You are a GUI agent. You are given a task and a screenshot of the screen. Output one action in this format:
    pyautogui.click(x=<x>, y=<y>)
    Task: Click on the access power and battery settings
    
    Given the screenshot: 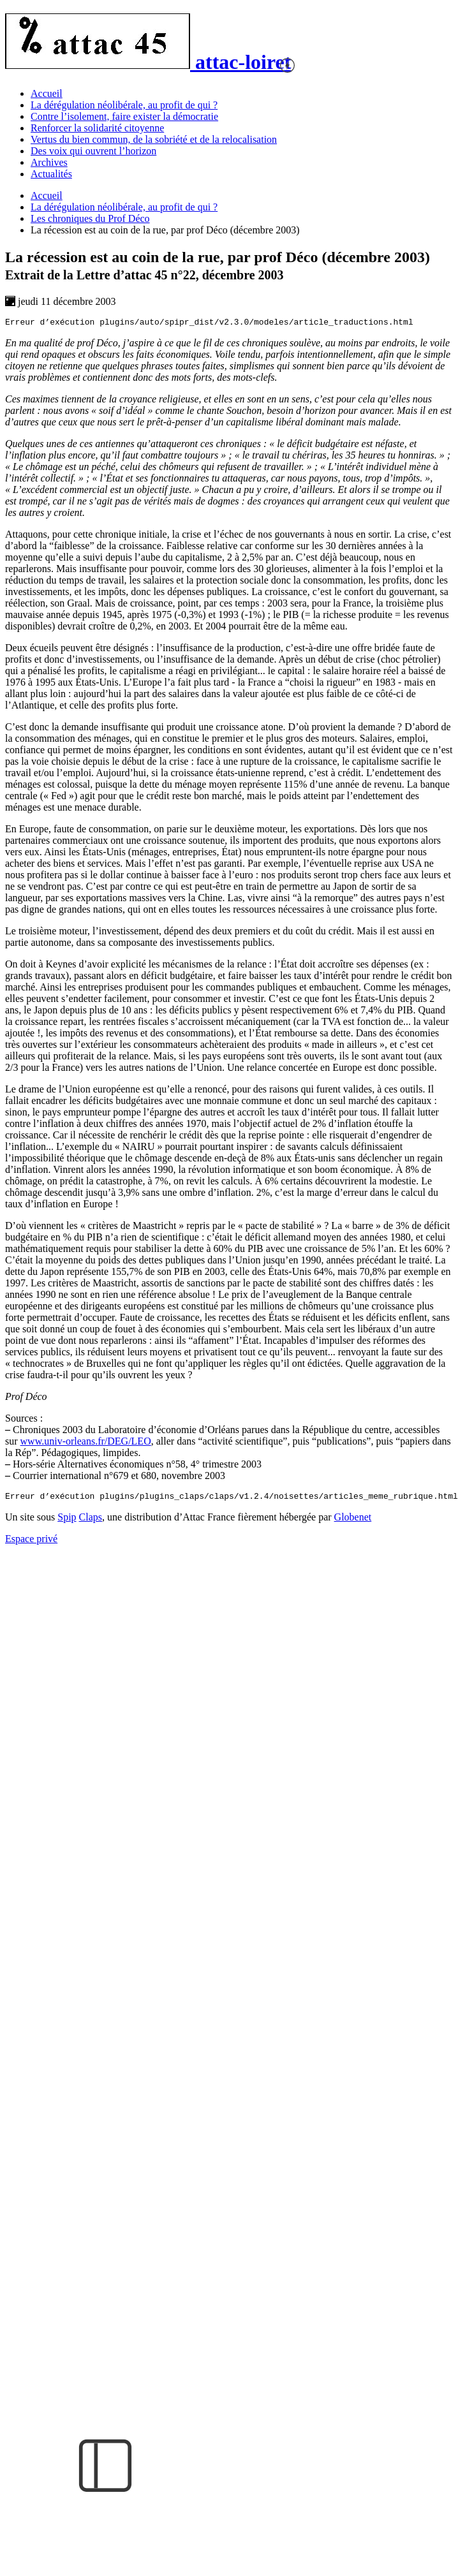 What is the action you would take?
    pyautogui.click(x=287, y=65)
    